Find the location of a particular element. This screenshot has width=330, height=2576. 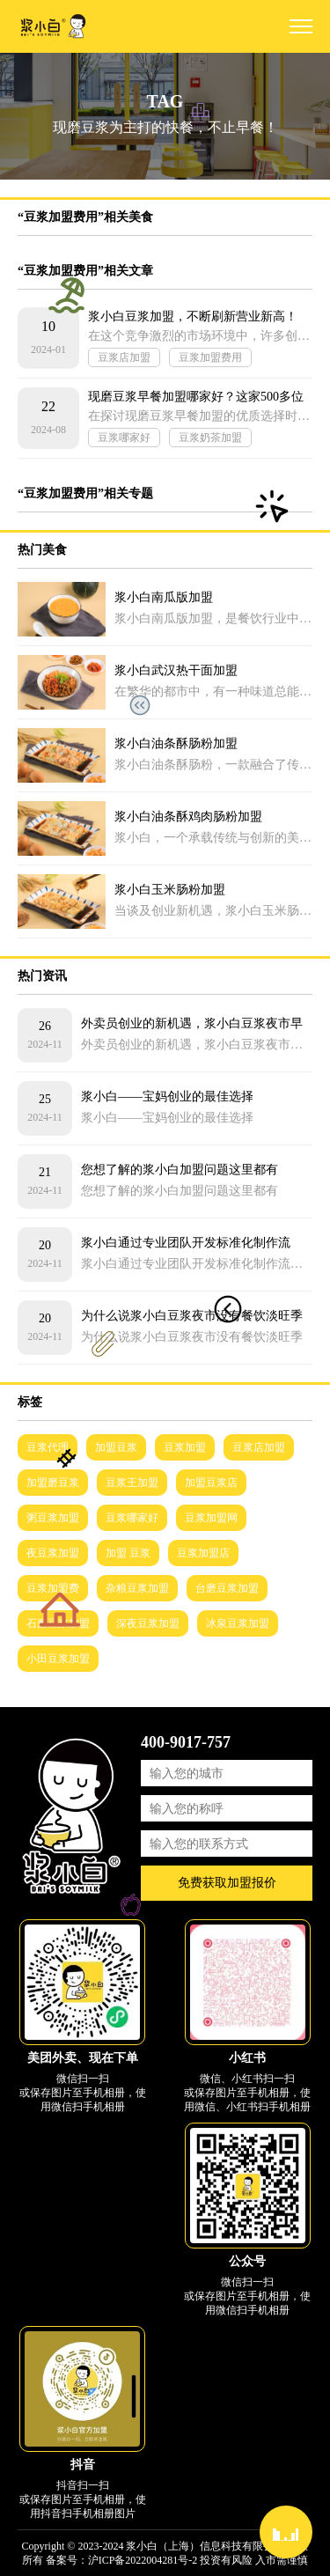

access health or nutrition tracking features is located at coordinates (130, 1904).